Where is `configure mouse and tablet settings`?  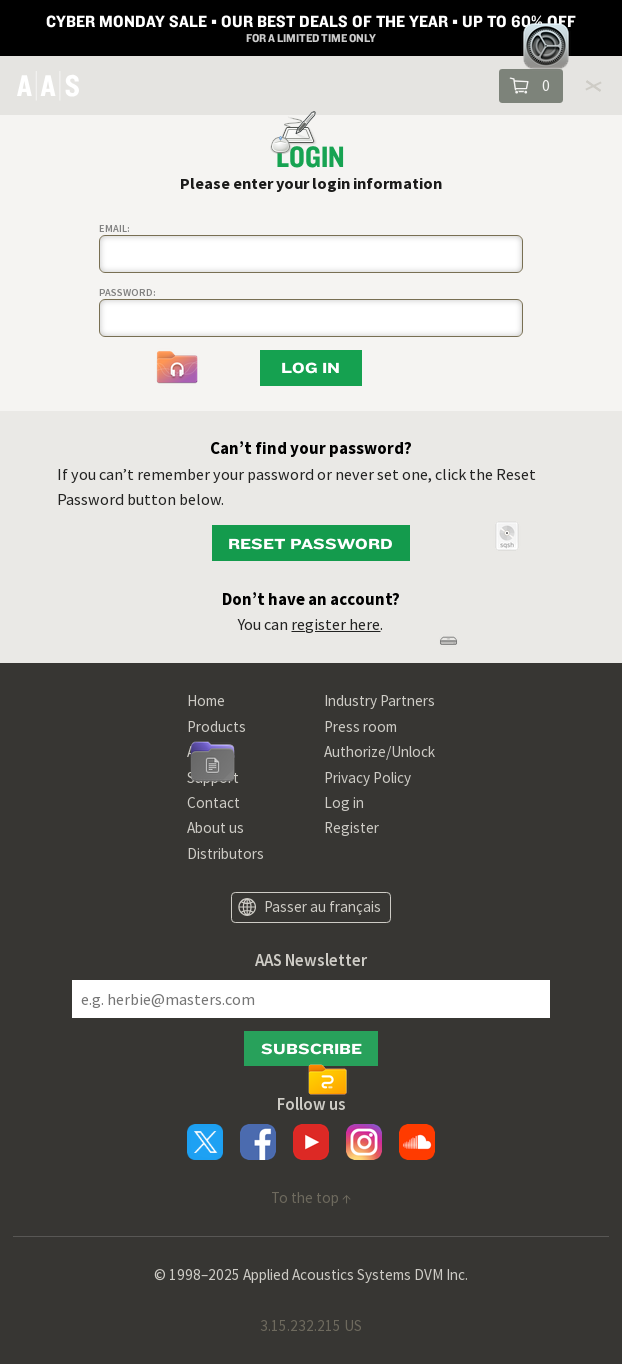 configure mouse and tablet settings is located at coordinates (293, 133).